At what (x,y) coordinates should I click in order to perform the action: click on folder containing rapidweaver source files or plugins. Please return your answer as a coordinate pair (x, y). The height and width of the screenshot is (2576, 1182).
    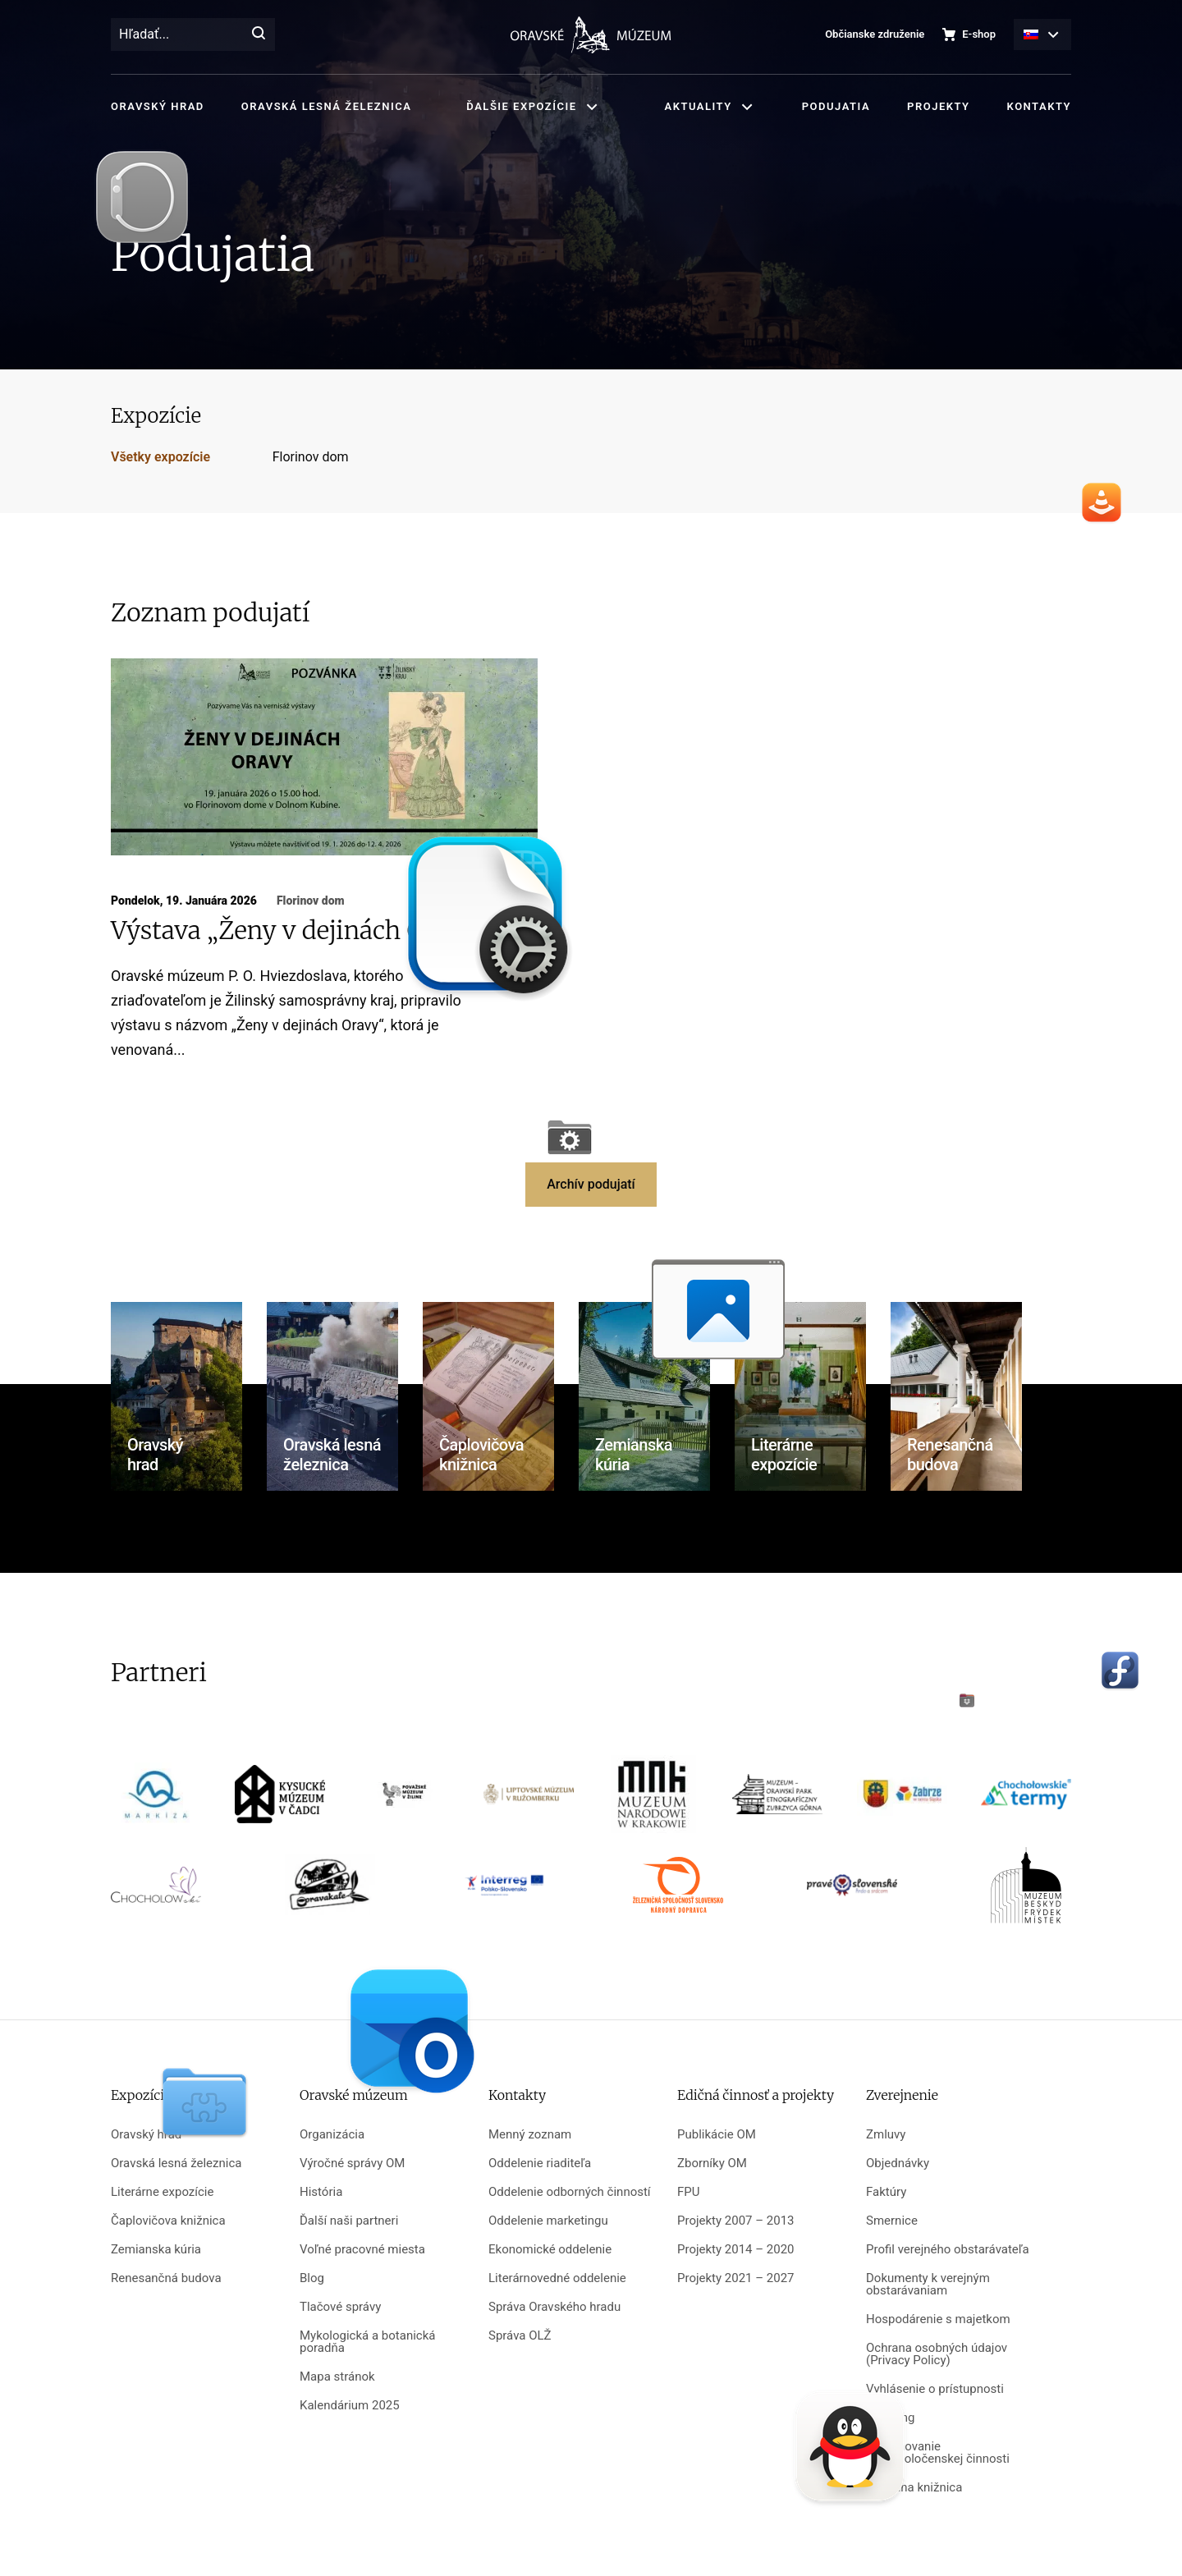
    Looking at the image, I should click on (204, 2102).